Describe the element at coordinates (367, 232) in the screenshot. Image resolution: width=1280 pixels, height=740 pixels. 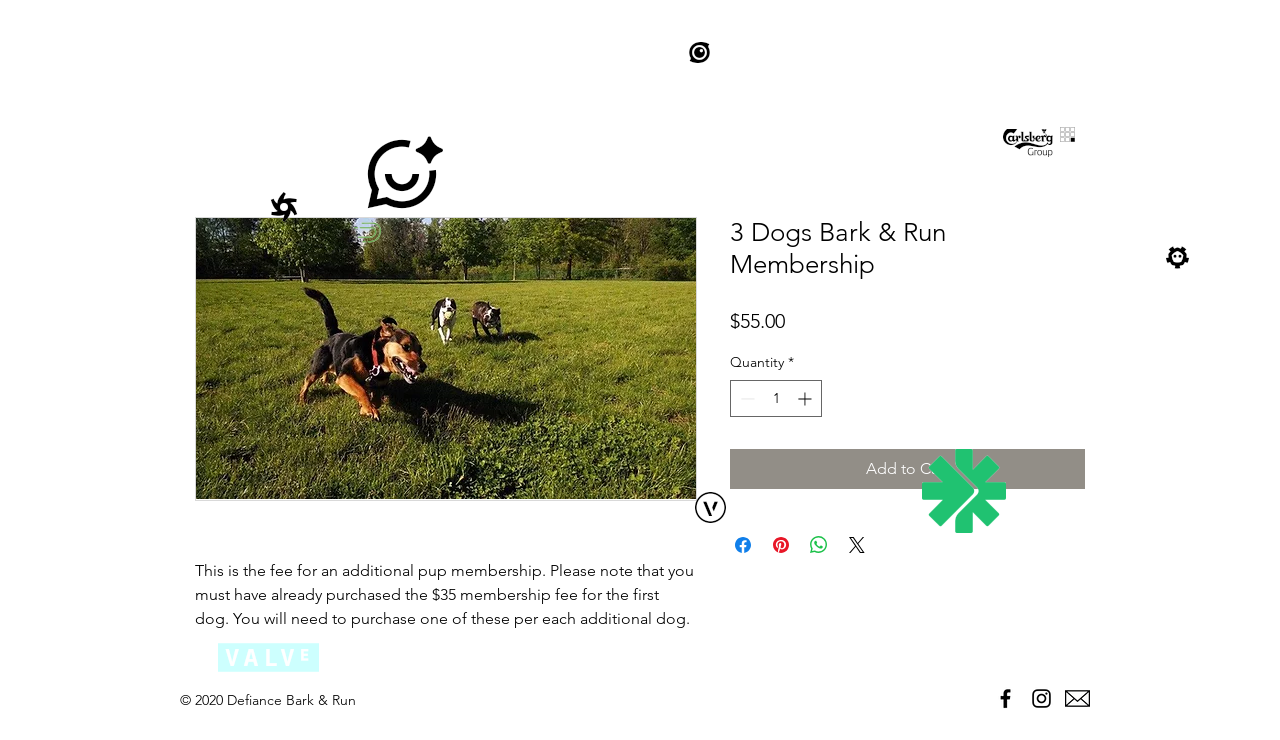
I see `apache druid logo` at that location.